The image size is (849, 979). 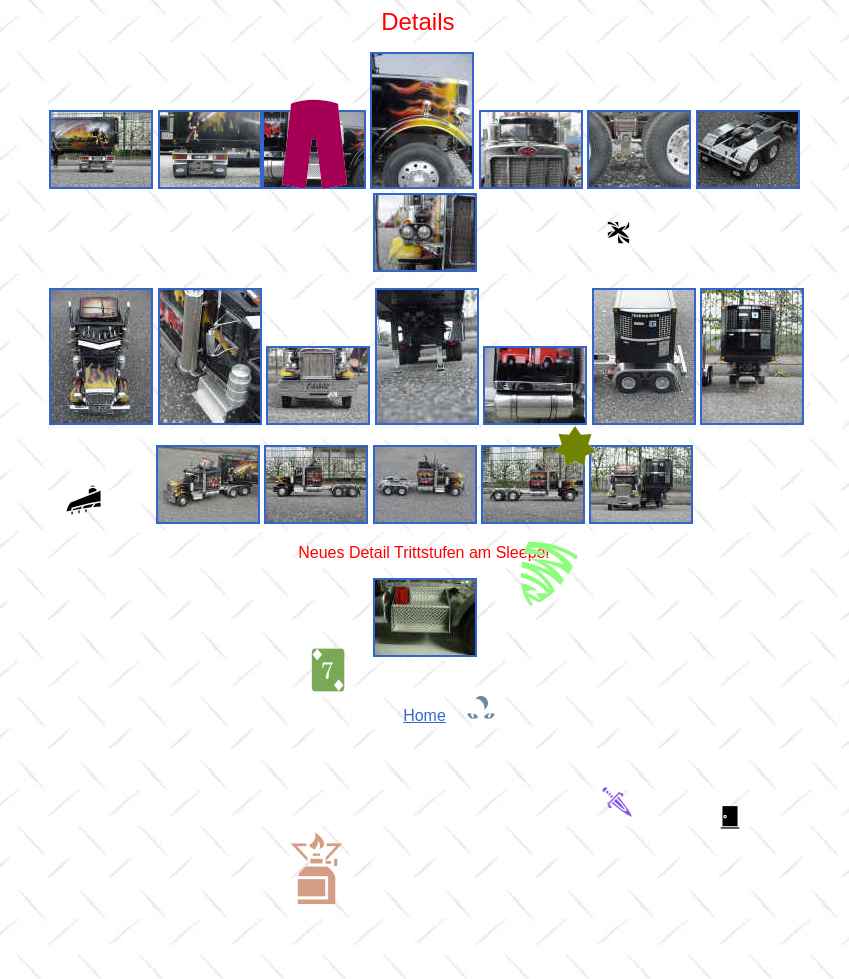 I want to click on equip zebra-patterned shield armor, so click(x=548, y=574).